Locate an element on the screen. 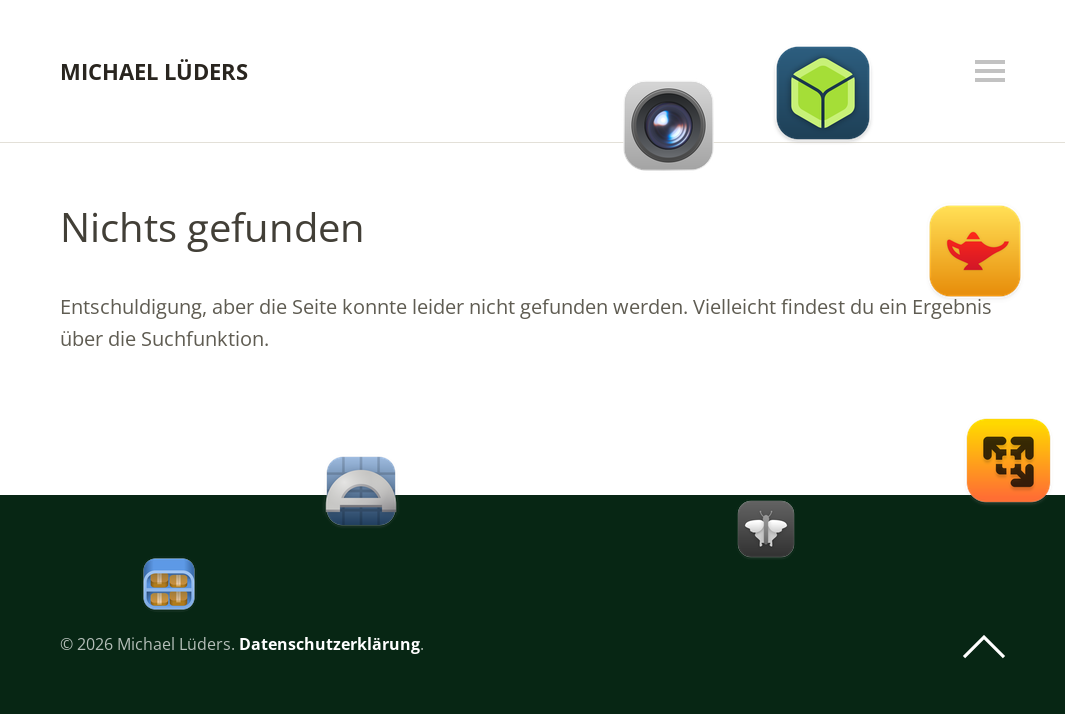  open qmmp audio player is located at coordinates (766, 529).